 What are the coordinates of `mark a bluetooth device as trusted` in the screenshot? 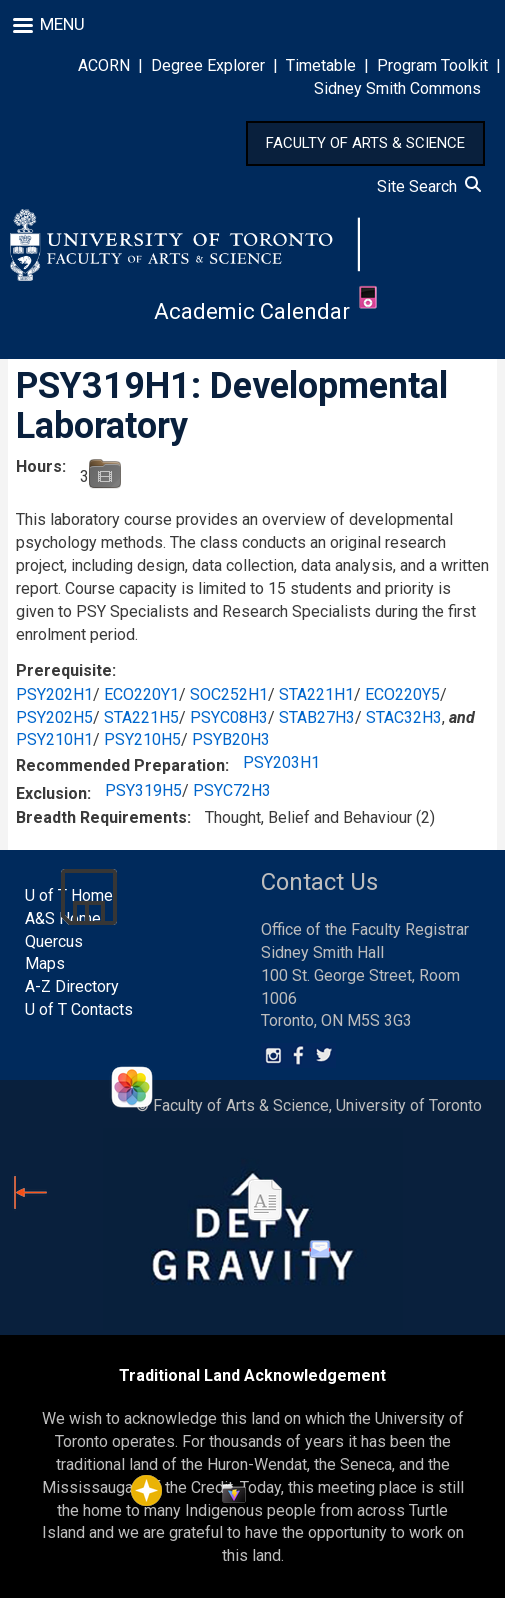 It's located at (146, 1490).